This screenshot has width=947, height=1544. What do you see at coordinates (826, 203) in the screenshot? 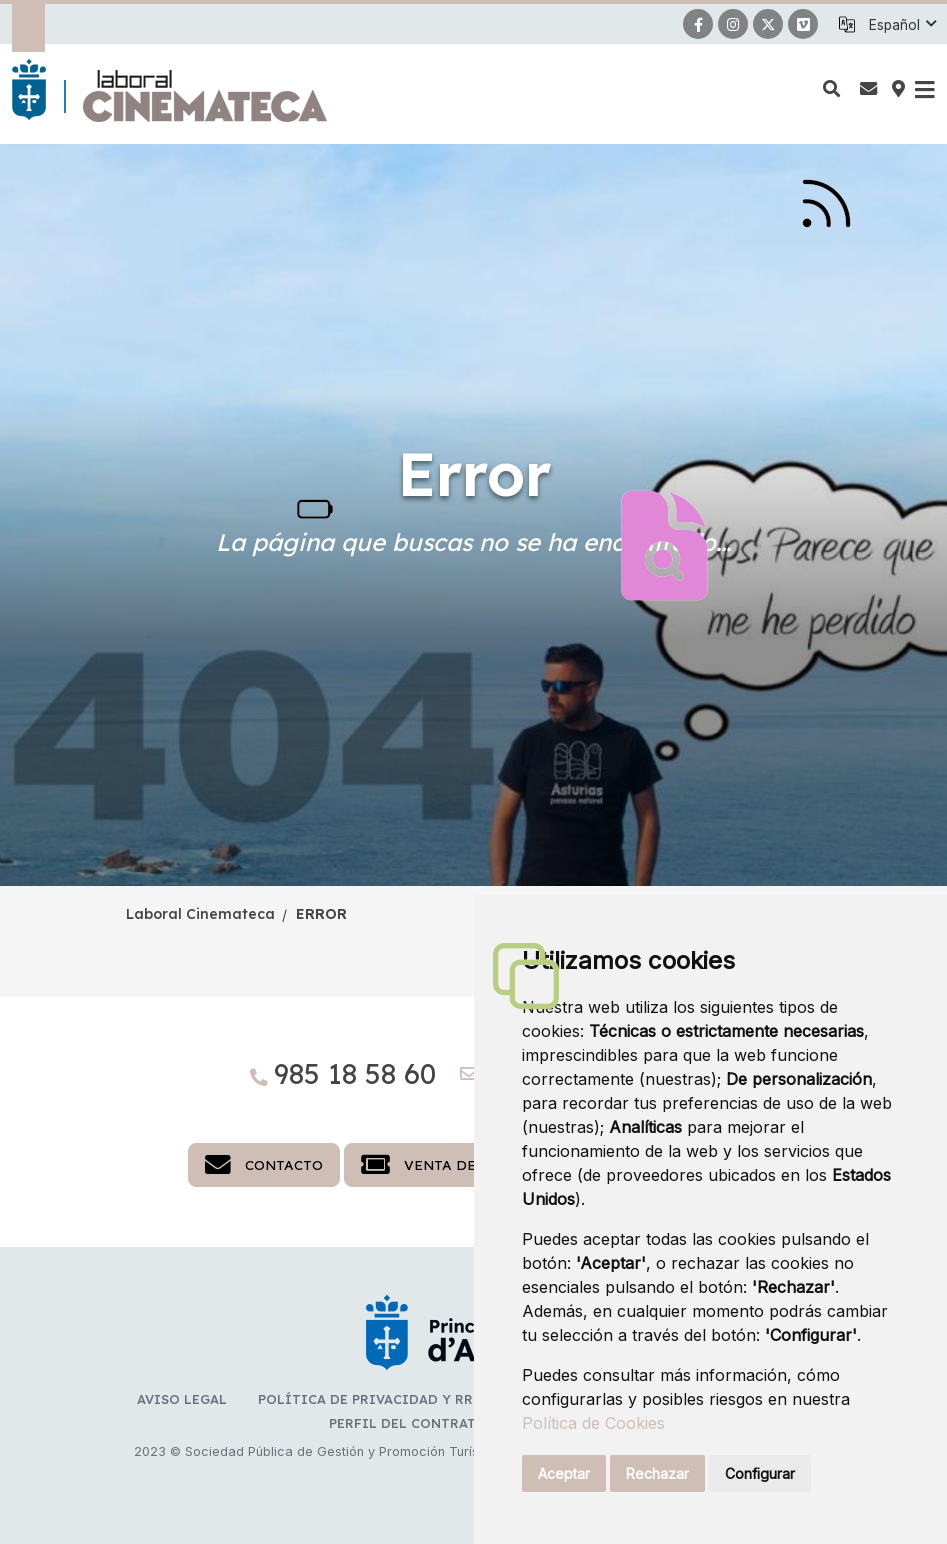
I see `subscribe to RSS feed` at bounding box center [826, 203].